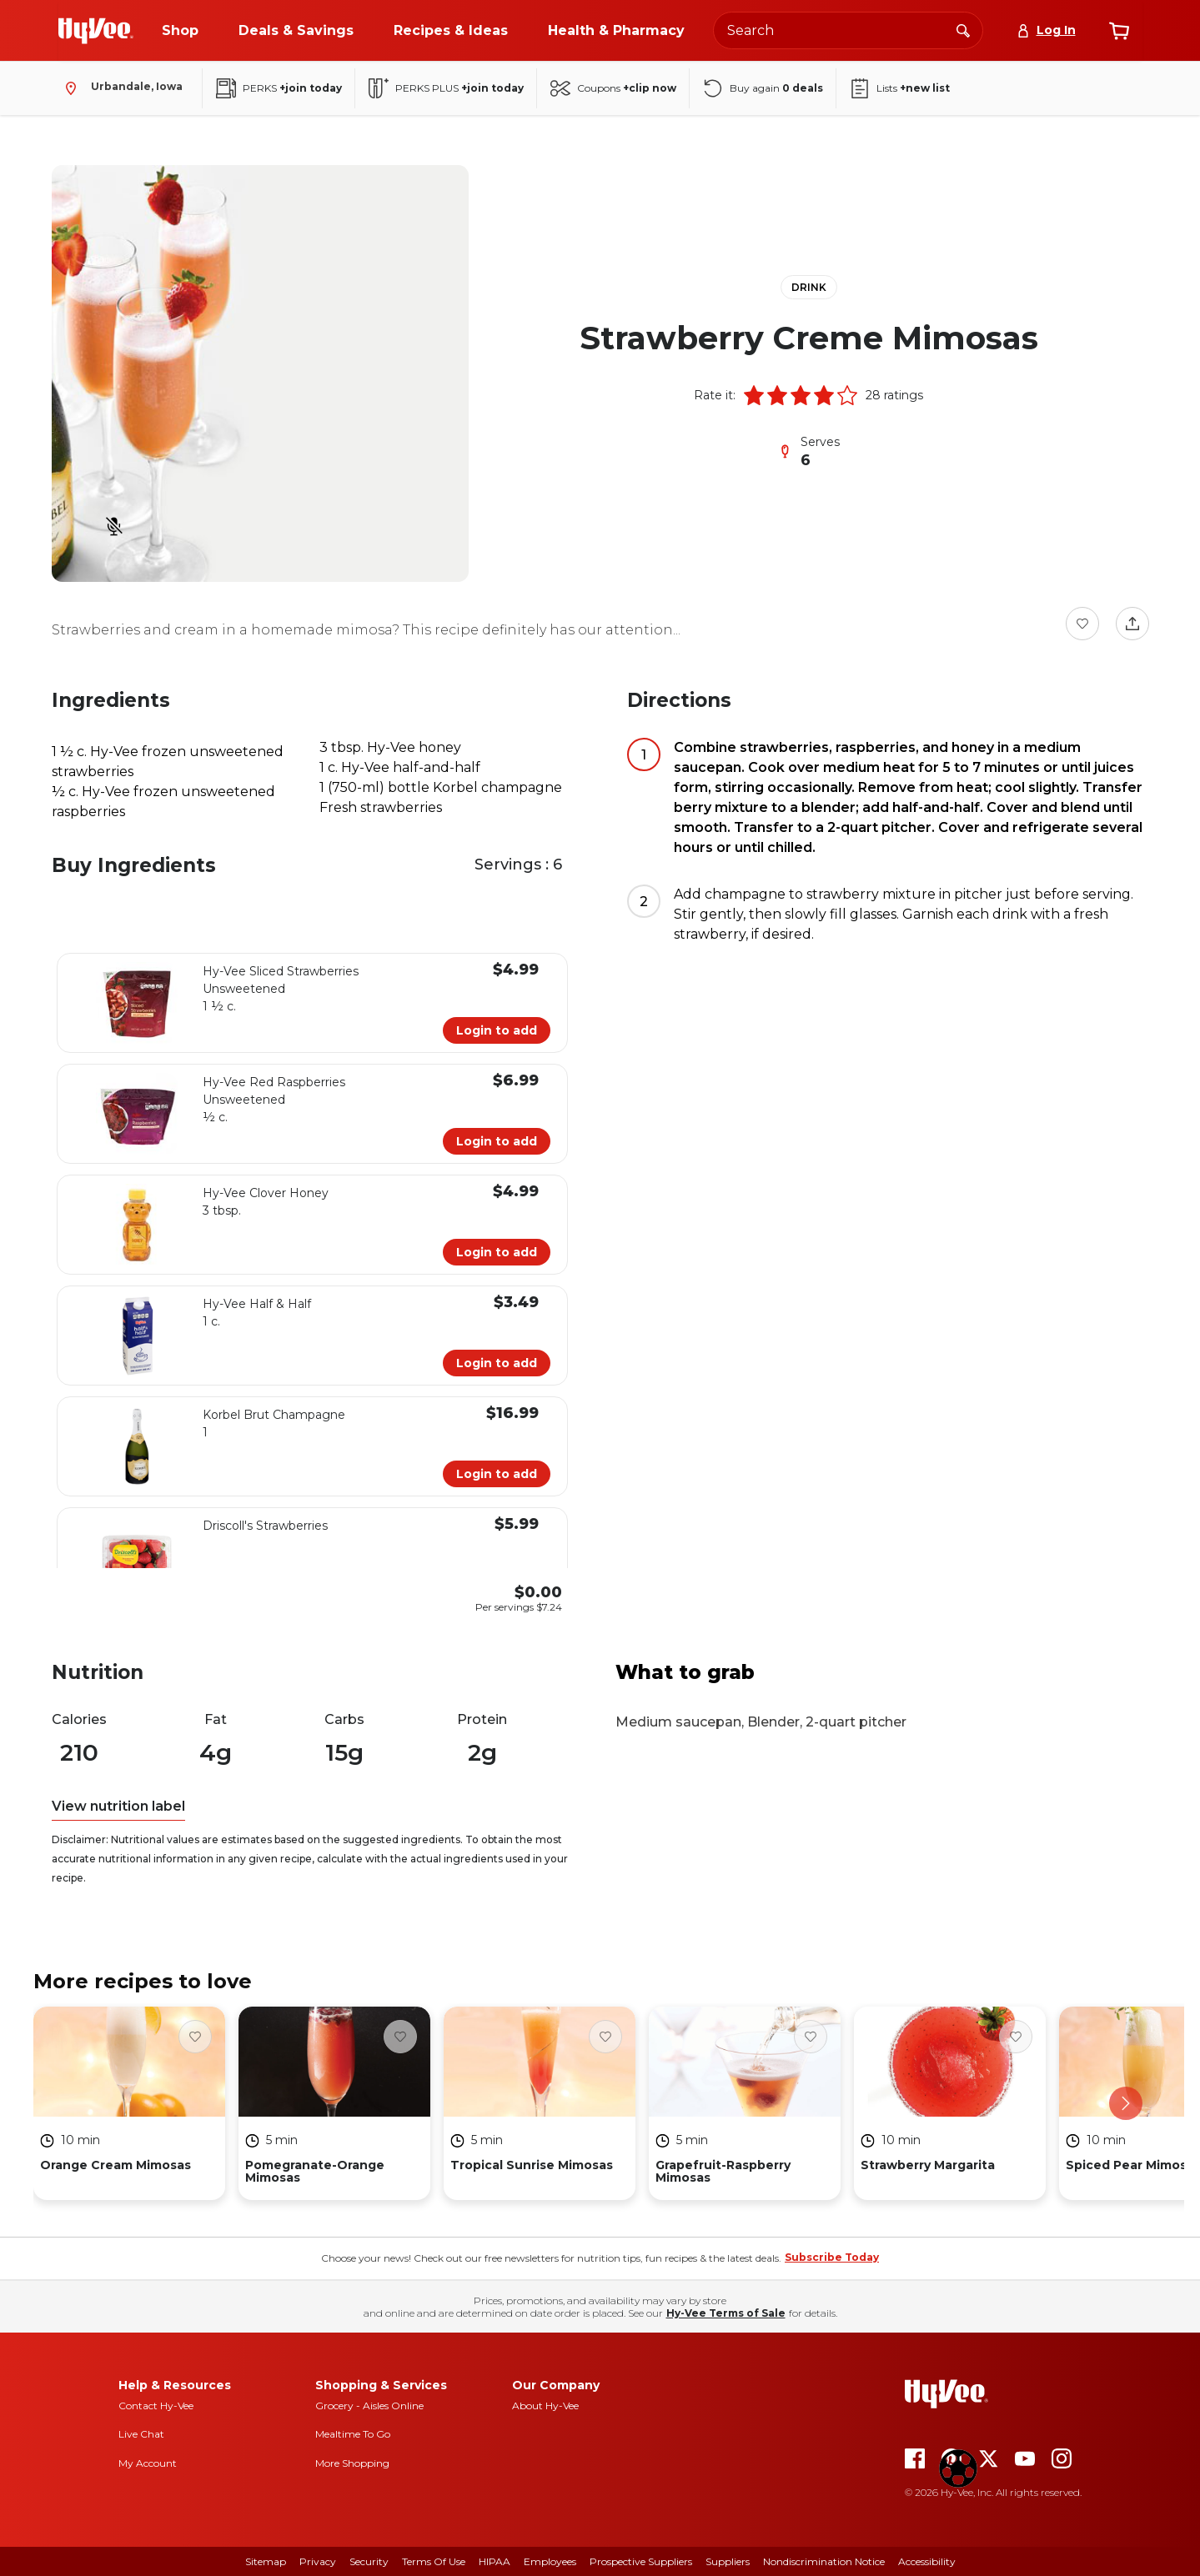  I want to click on mute your microphone, so click(113, 526).